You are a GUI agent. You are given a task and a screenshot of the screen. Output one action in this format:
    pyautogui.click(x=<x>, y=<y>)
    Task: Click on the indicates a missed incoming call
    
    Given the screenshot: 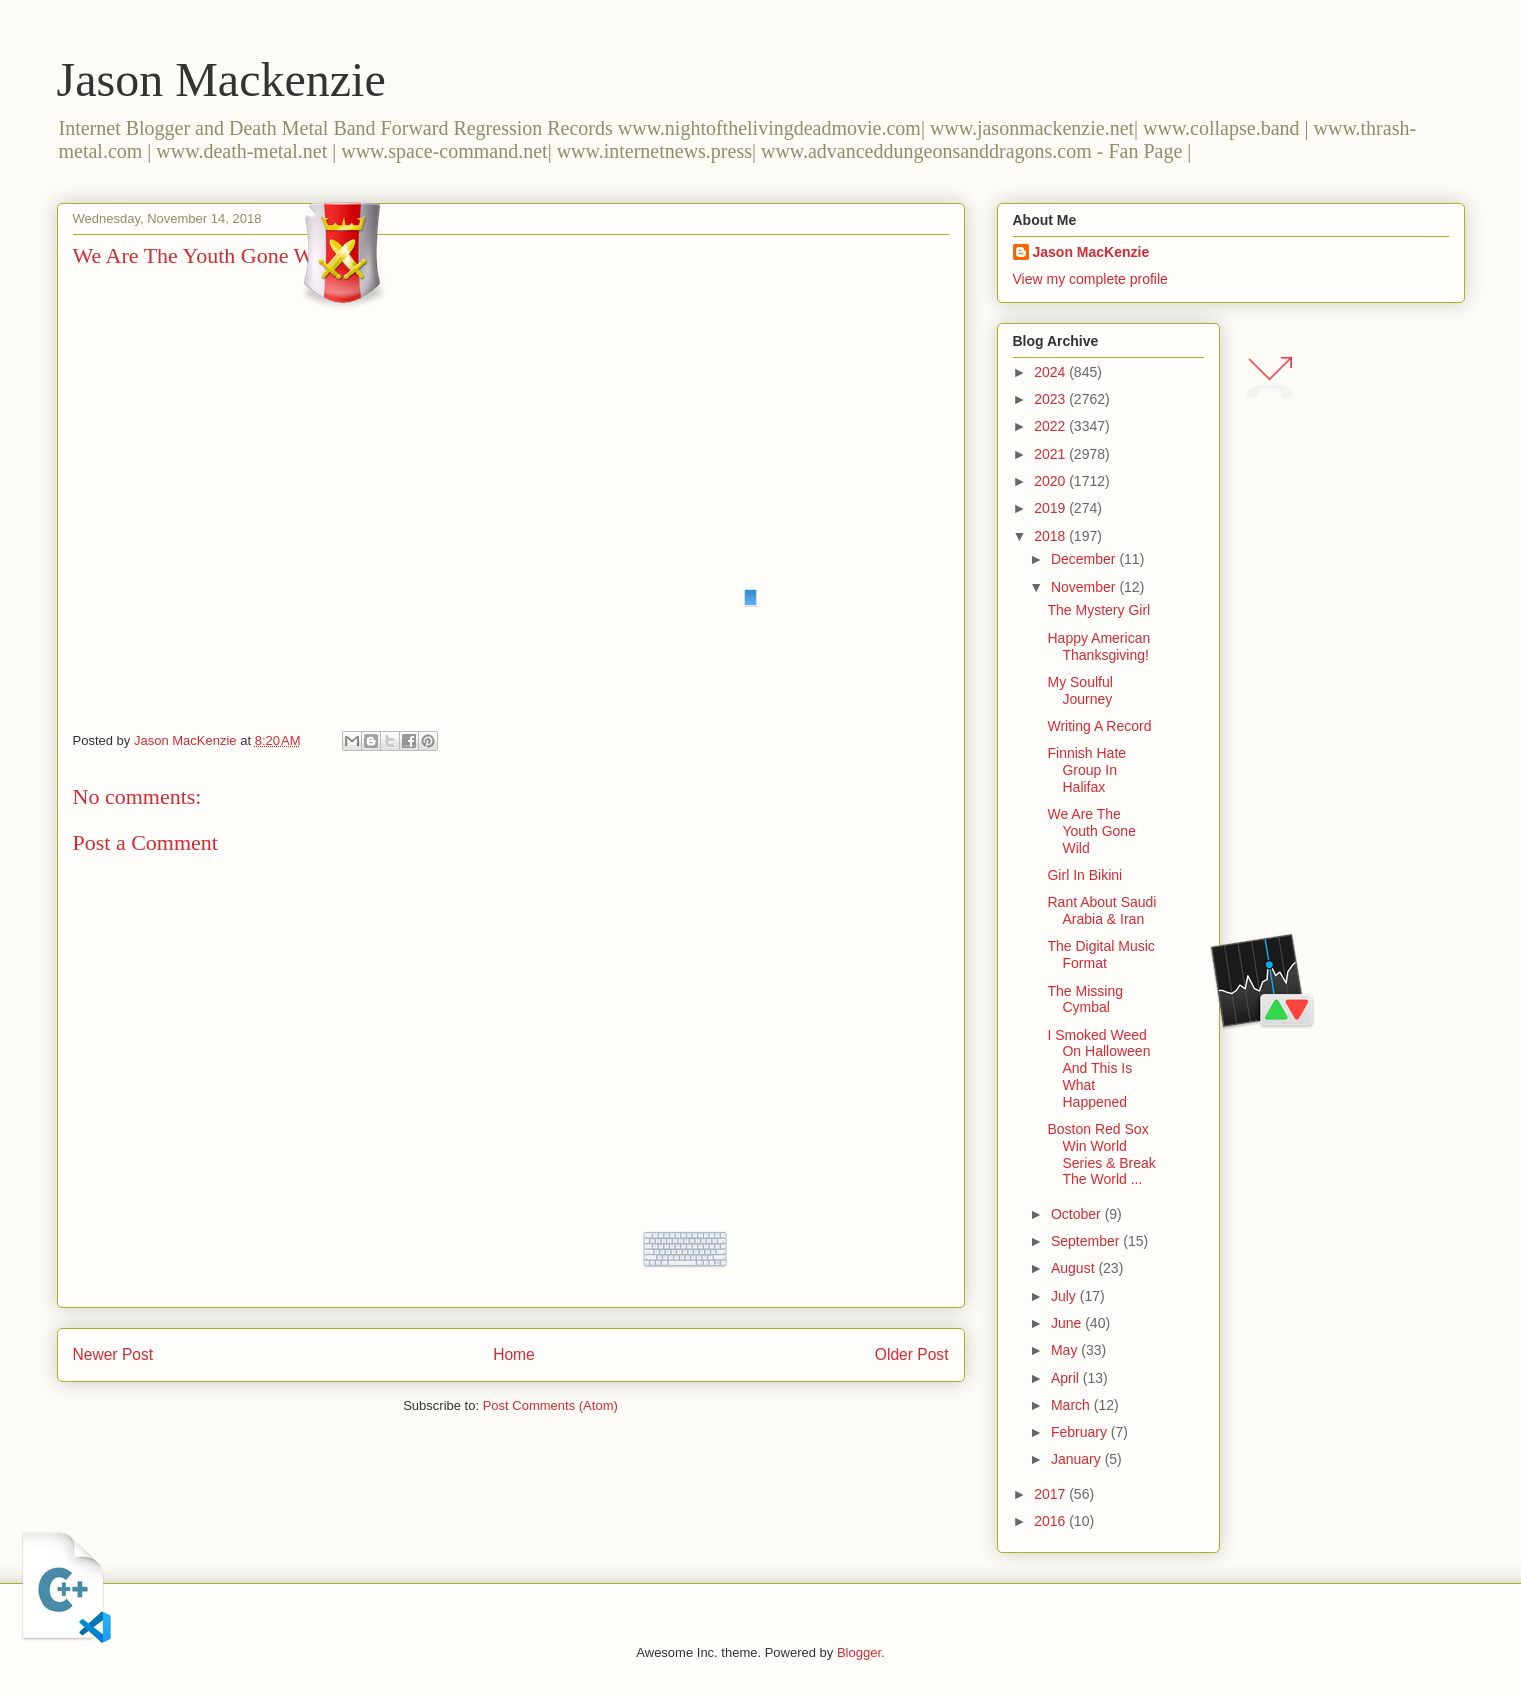 What is the action you would take?
    pyautogui.click(x=1269, y=377)
    